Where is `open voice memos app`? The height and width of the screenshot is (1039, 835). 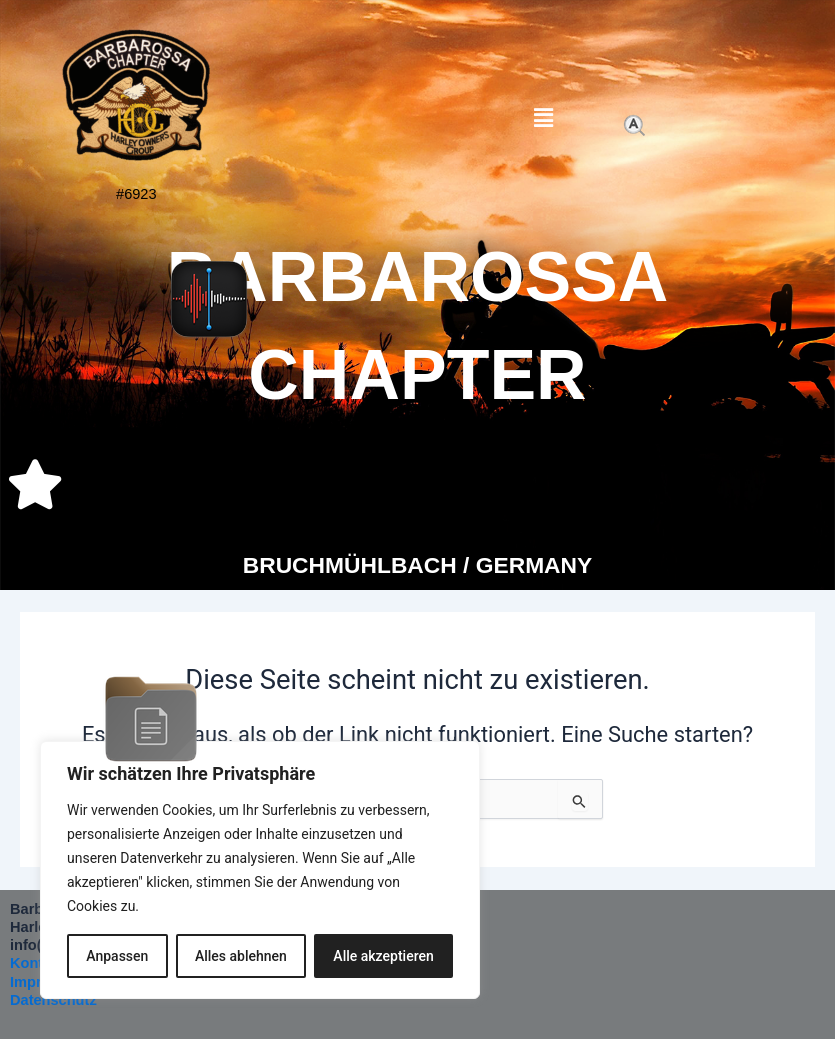 open voice memos app is located at coordinates (209, 299).